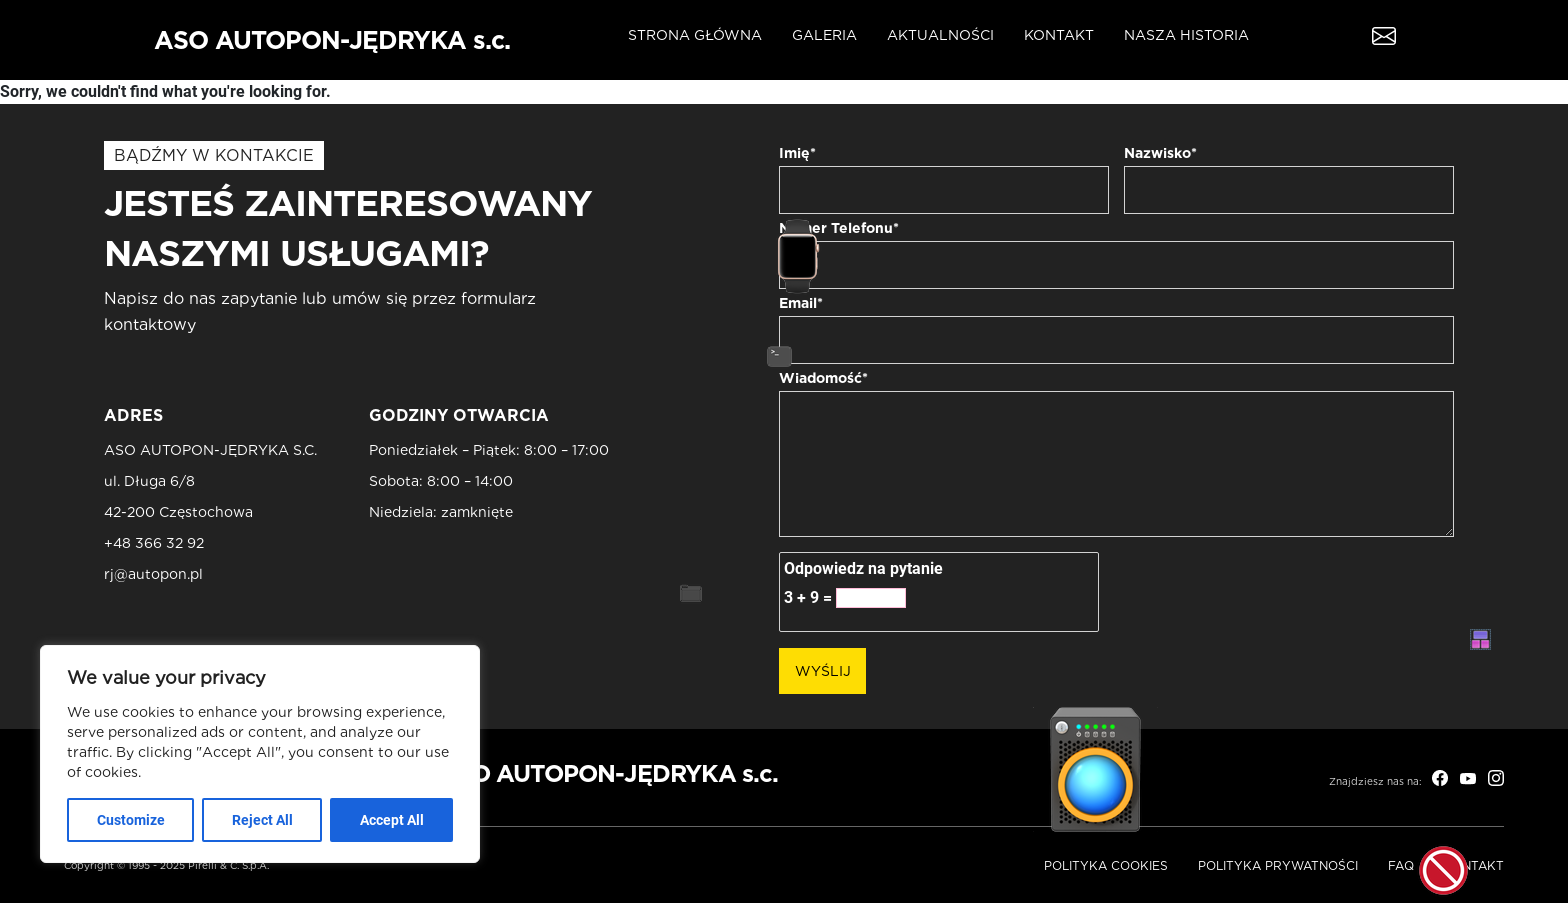 This screenshot has width=1568, height=903. I want to click on access a mail folder in the sidebar, so click(691, 593).